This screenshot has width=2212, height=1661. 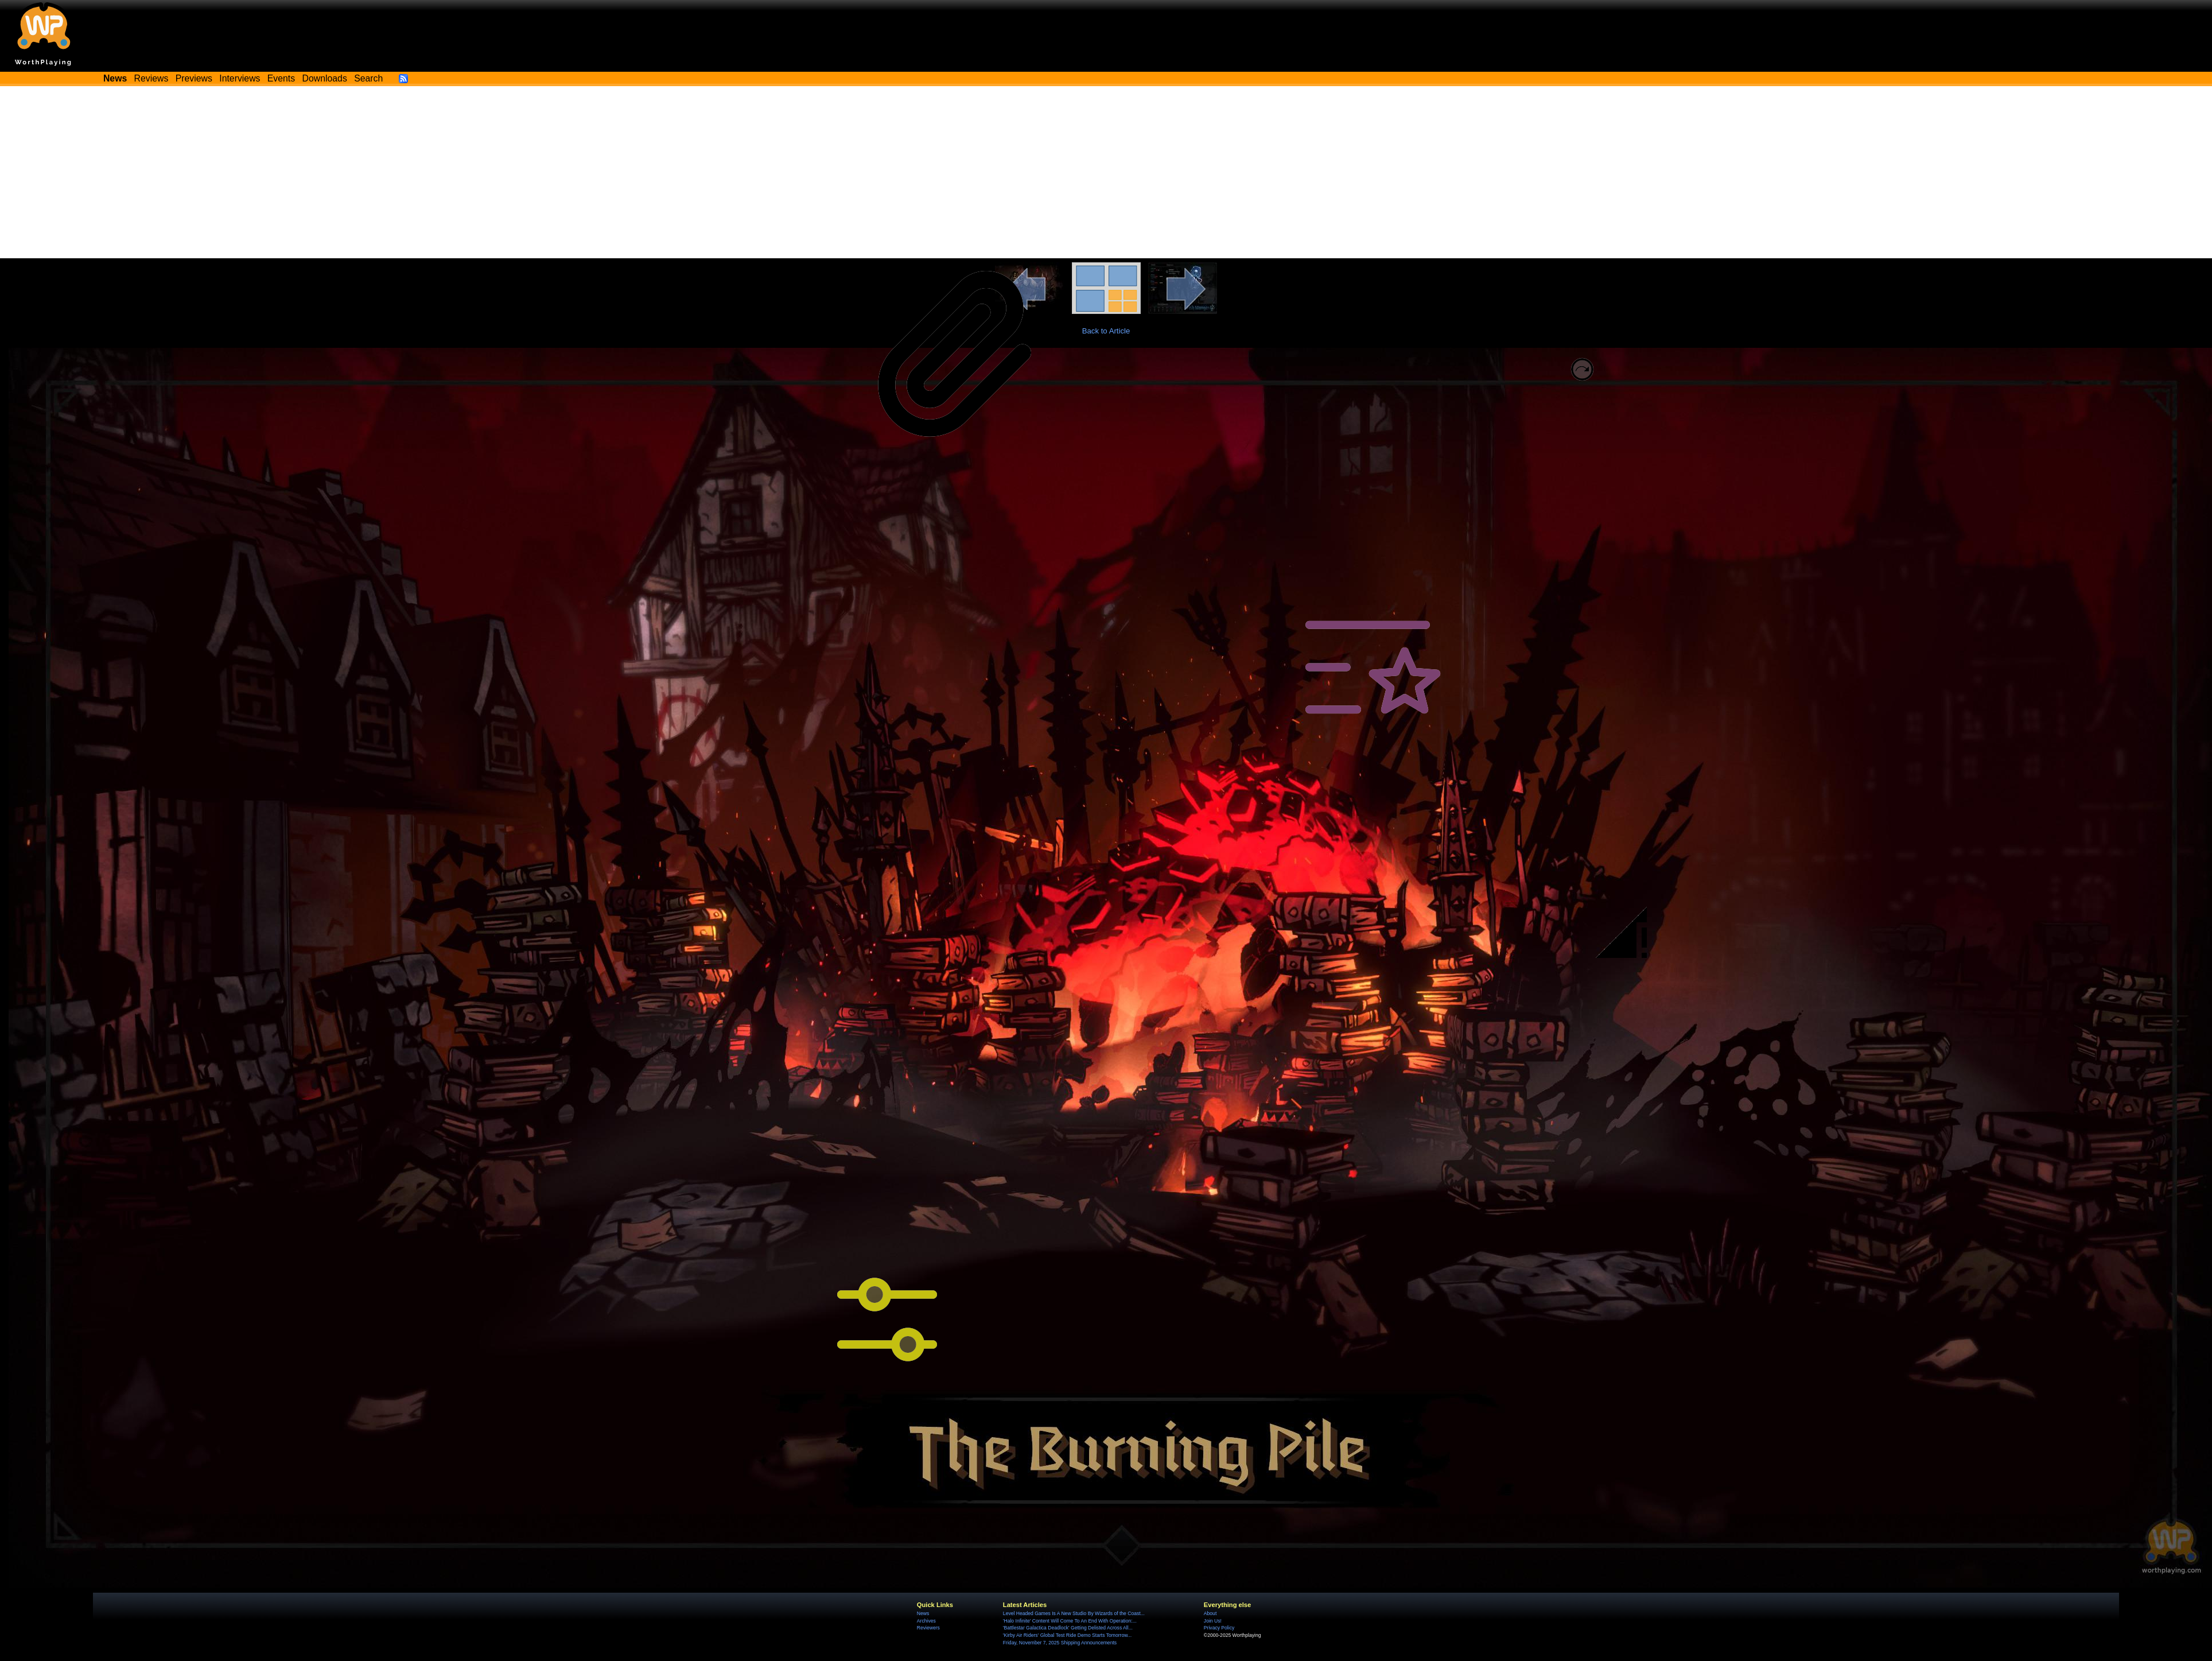 What do you see at coordinates (1367, 667) in the screenshot?
I see `view your favorites list` at bounding box center [1367, 667].